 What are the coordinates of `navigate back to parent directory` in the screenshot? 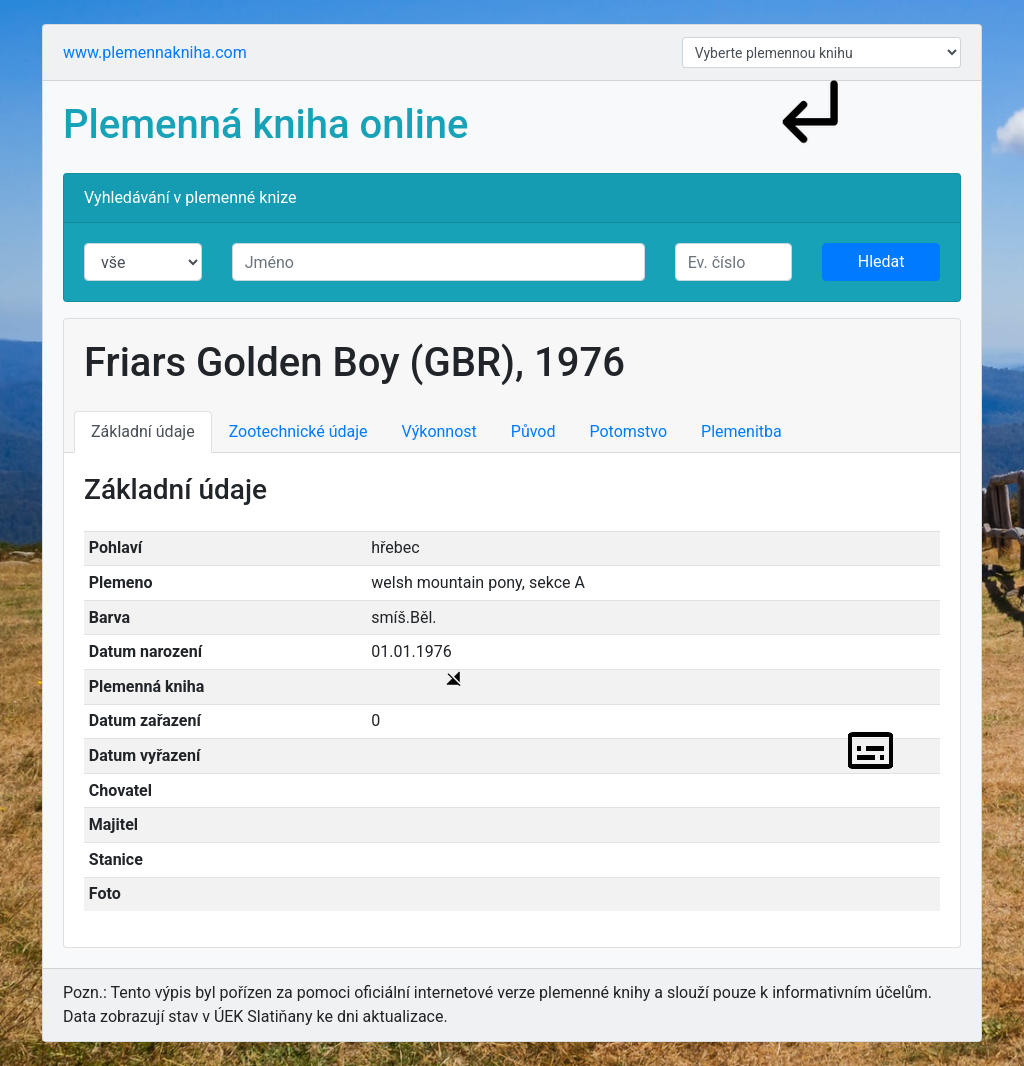 It's located at (807, 110).